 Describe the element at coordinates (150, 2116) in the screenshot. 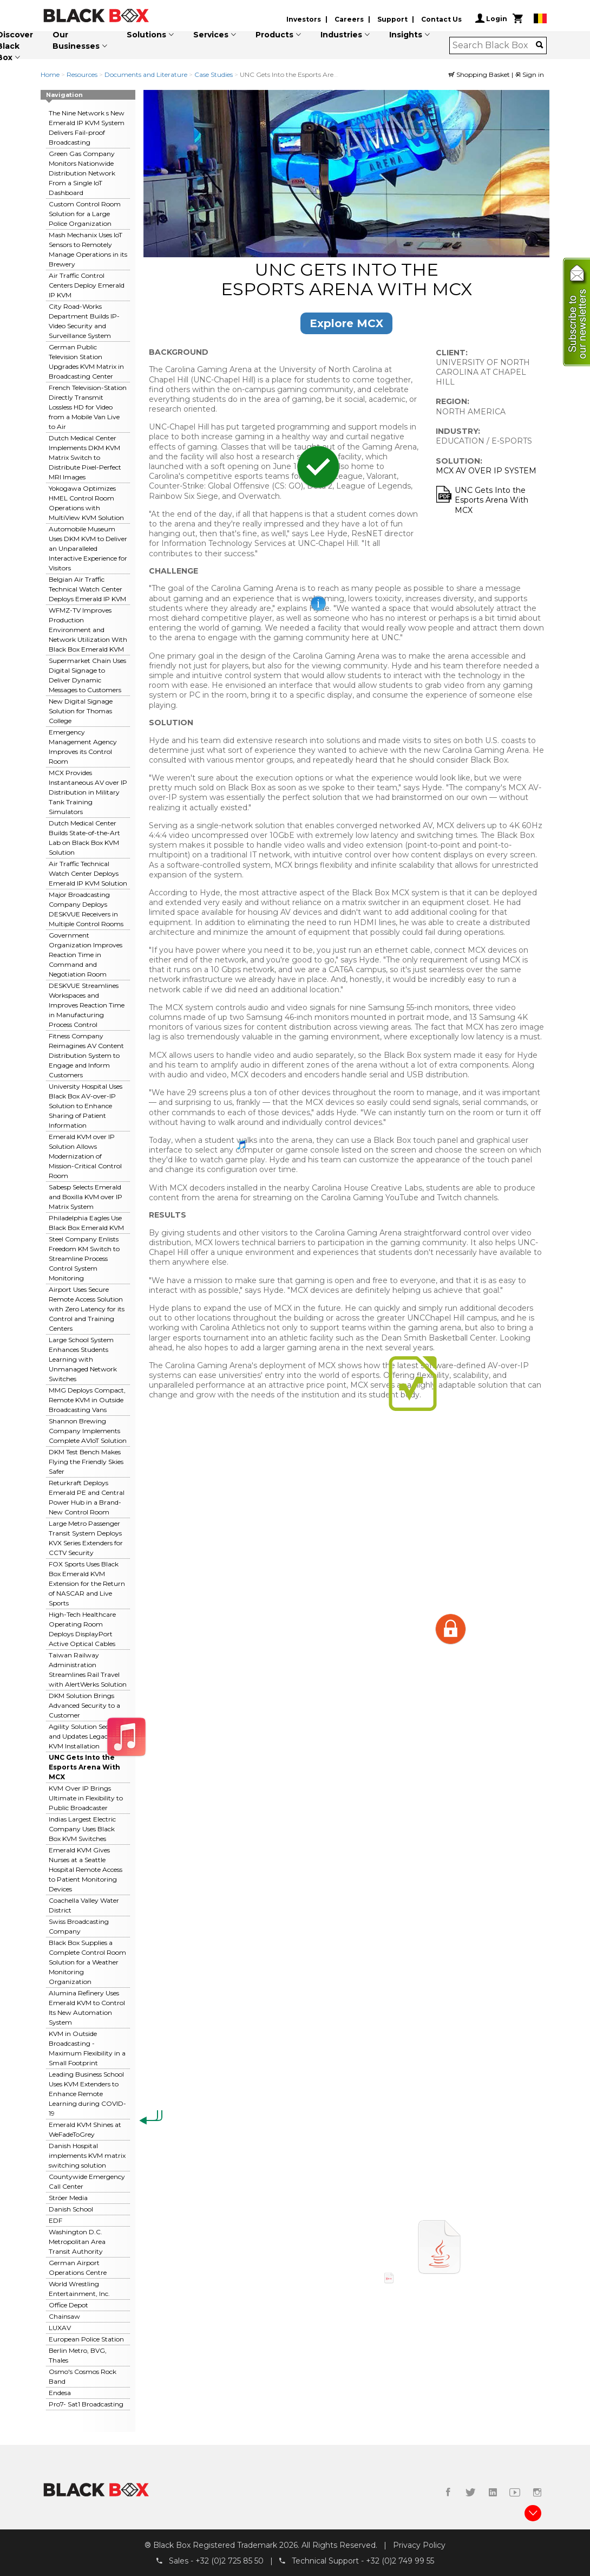

I see `reply to all recipients in an email thread` at that location.